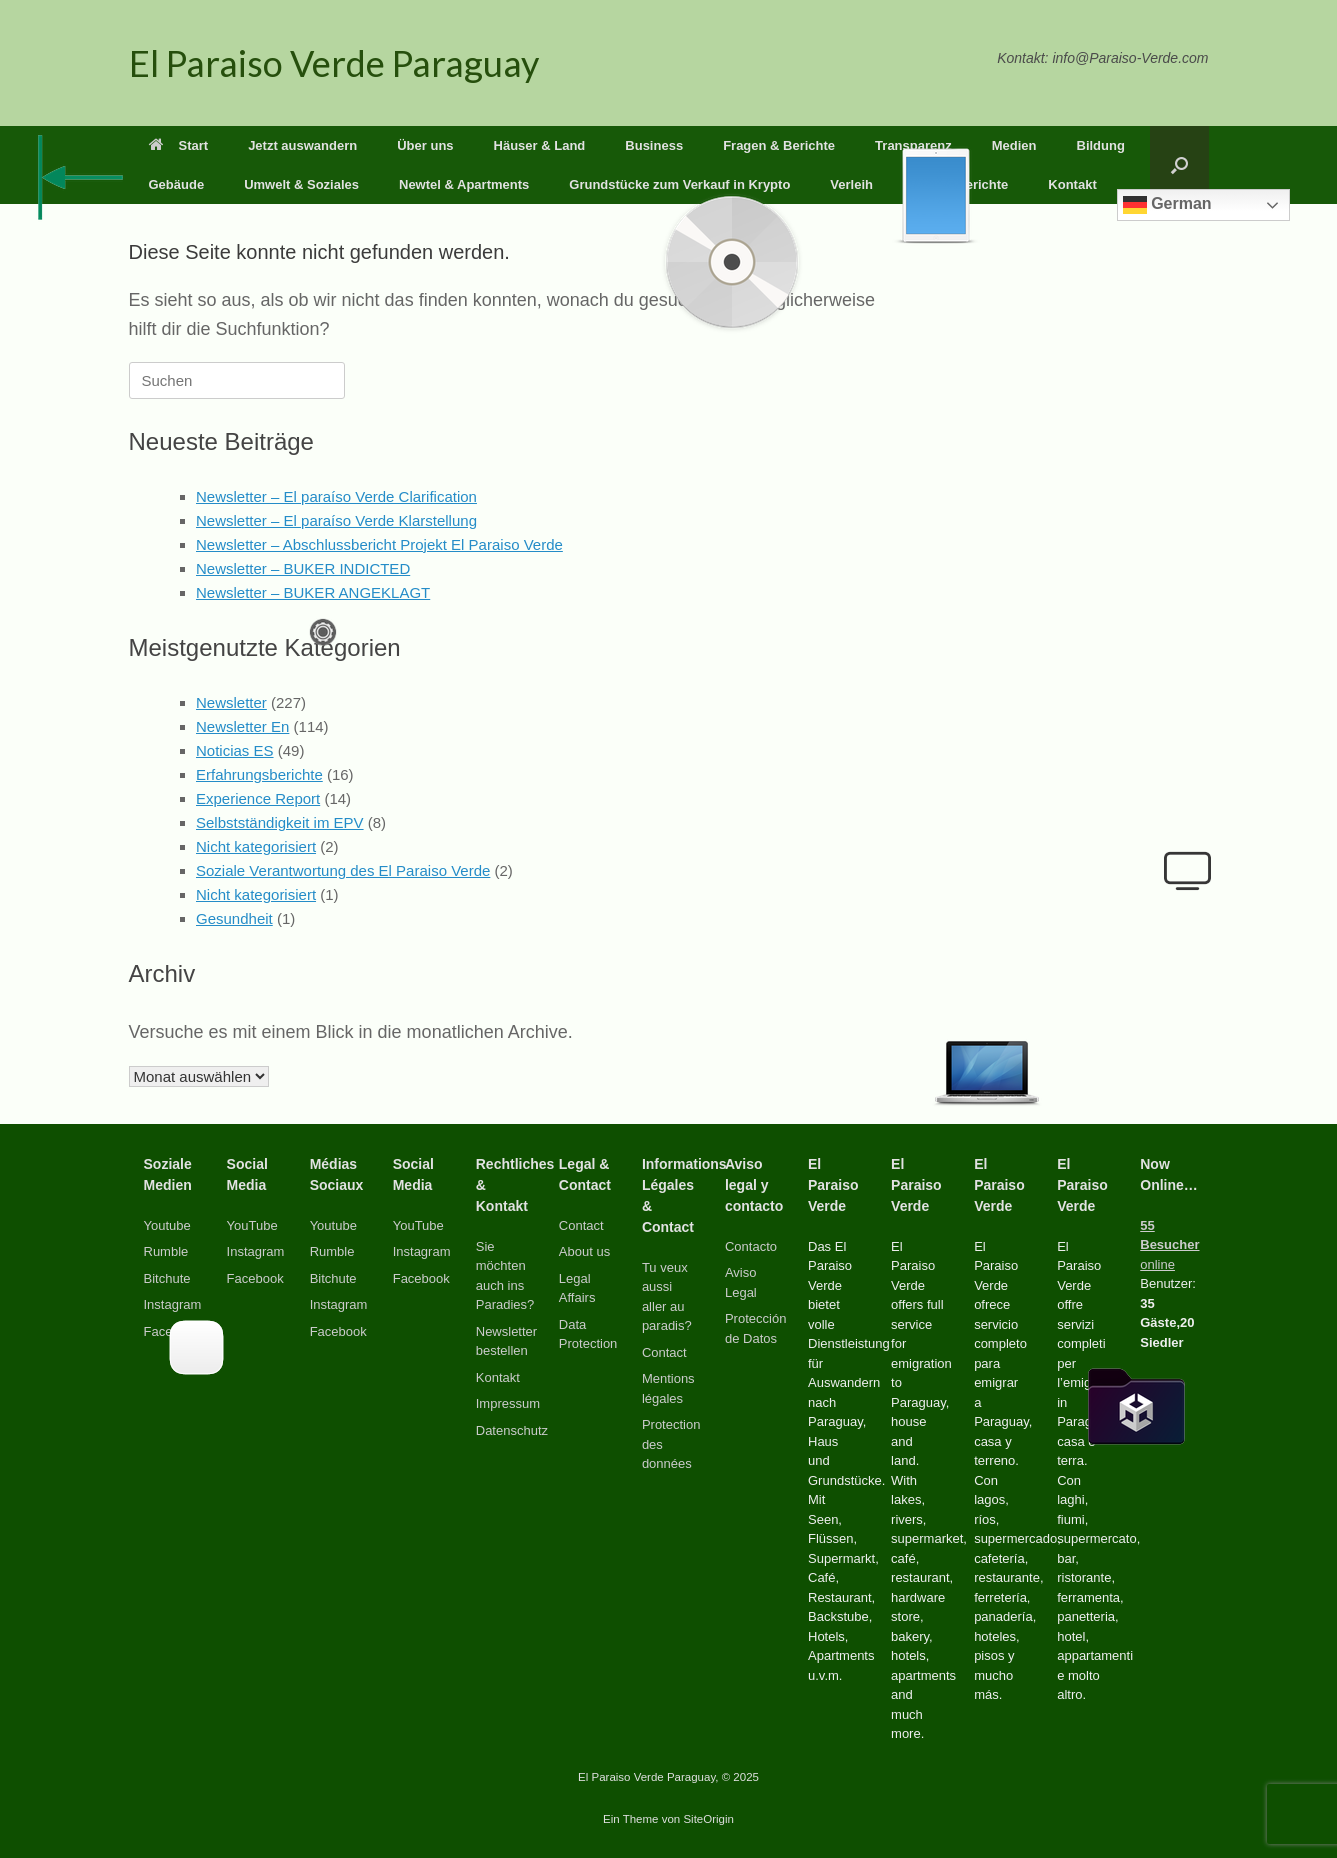  I want to click on blank app icon template for customization, so click(196, 1347).